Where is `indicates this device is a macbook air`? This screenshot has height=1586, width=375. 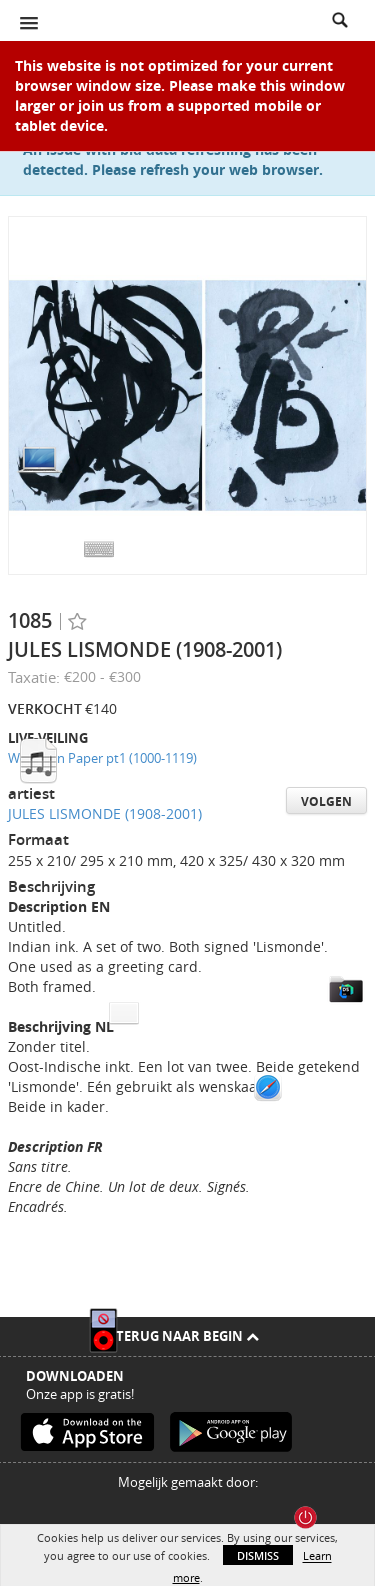 indicates this device is a macbook air is located at coordinates (39, 457).